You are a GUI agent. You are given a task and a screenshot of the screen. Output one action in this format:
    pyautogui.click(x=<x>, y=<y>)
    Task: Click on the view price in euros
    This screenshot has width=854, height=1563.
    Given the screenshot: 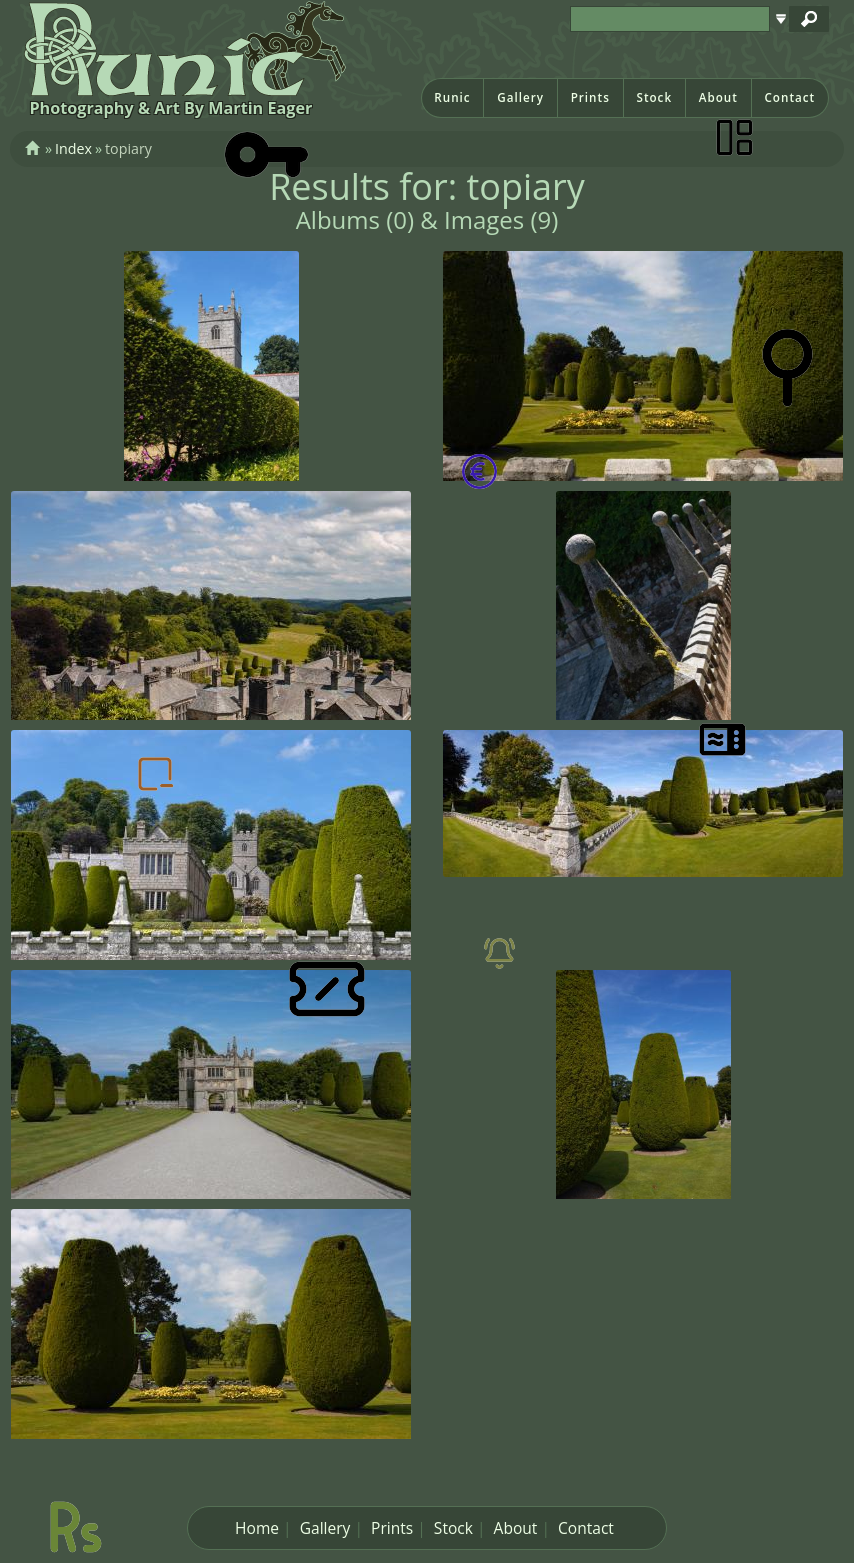 What is the action you would take?
    pyautogui.click(x=479, y=471)
    